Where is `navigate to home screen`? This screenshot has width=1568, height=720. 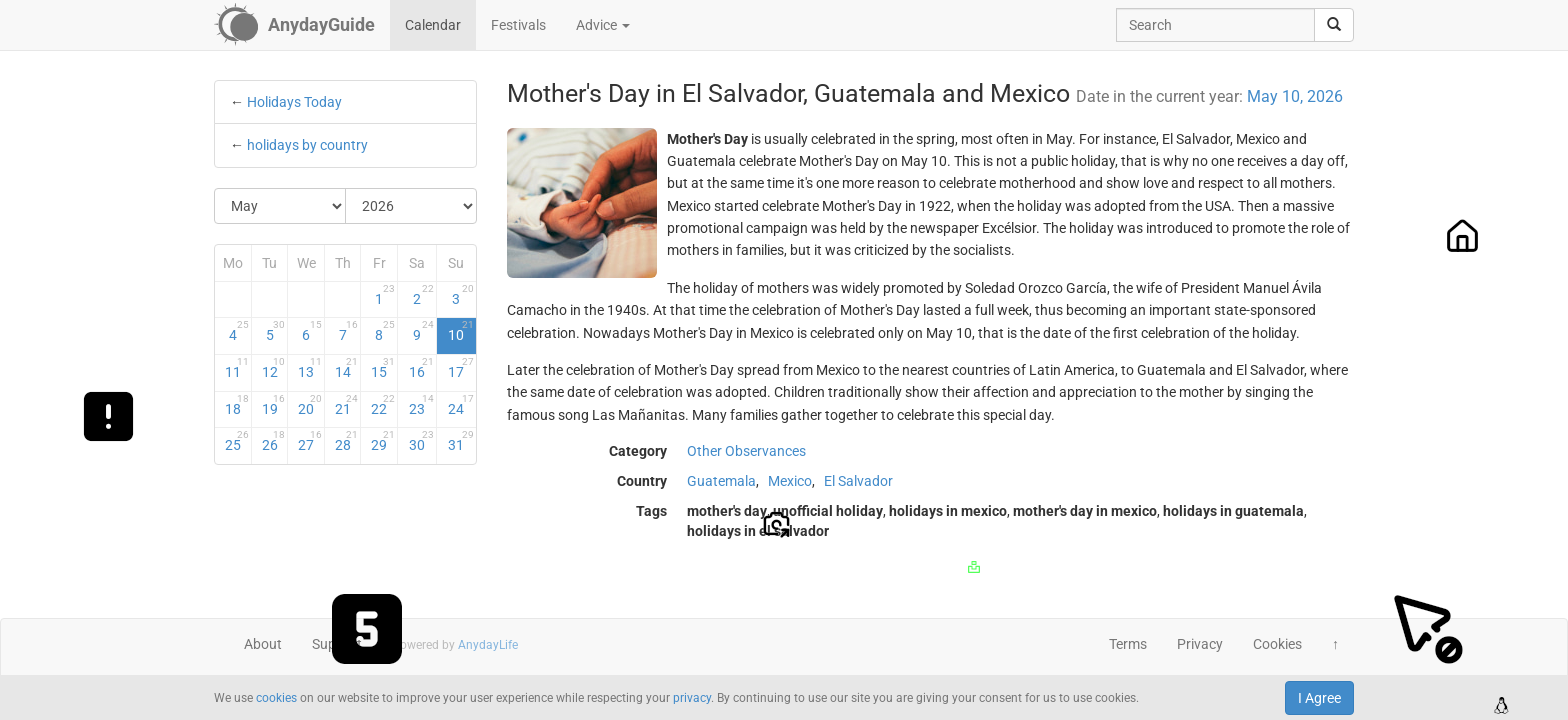
navigate to home screen is located at coordinates (1462, 236).